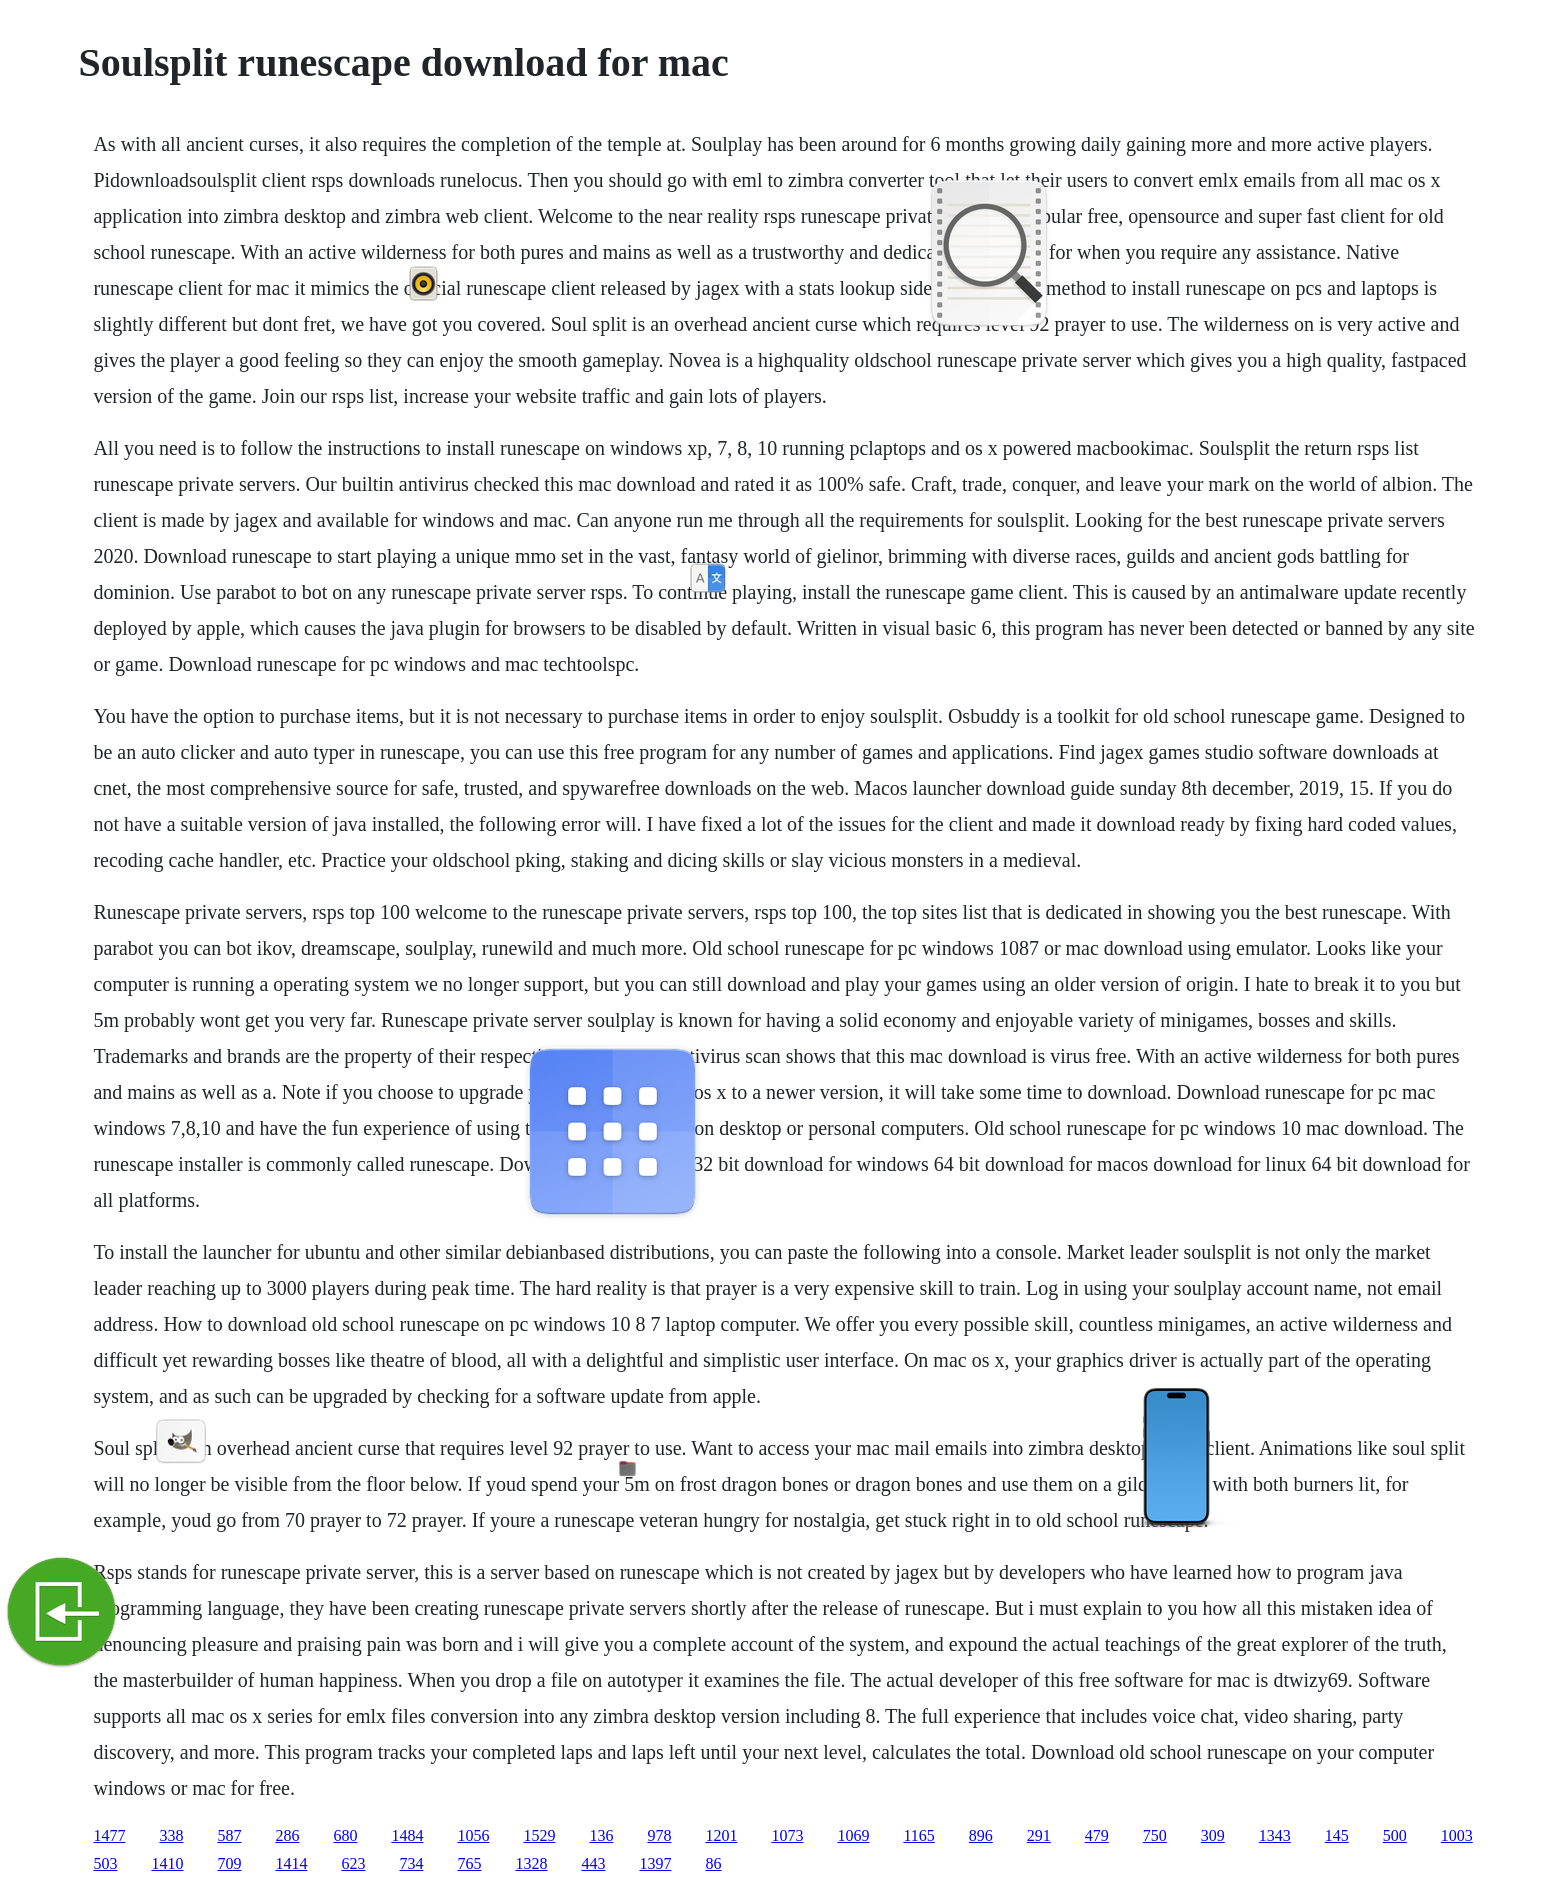  I want to click on open the app drawer or launcher, so click(612, 1131).